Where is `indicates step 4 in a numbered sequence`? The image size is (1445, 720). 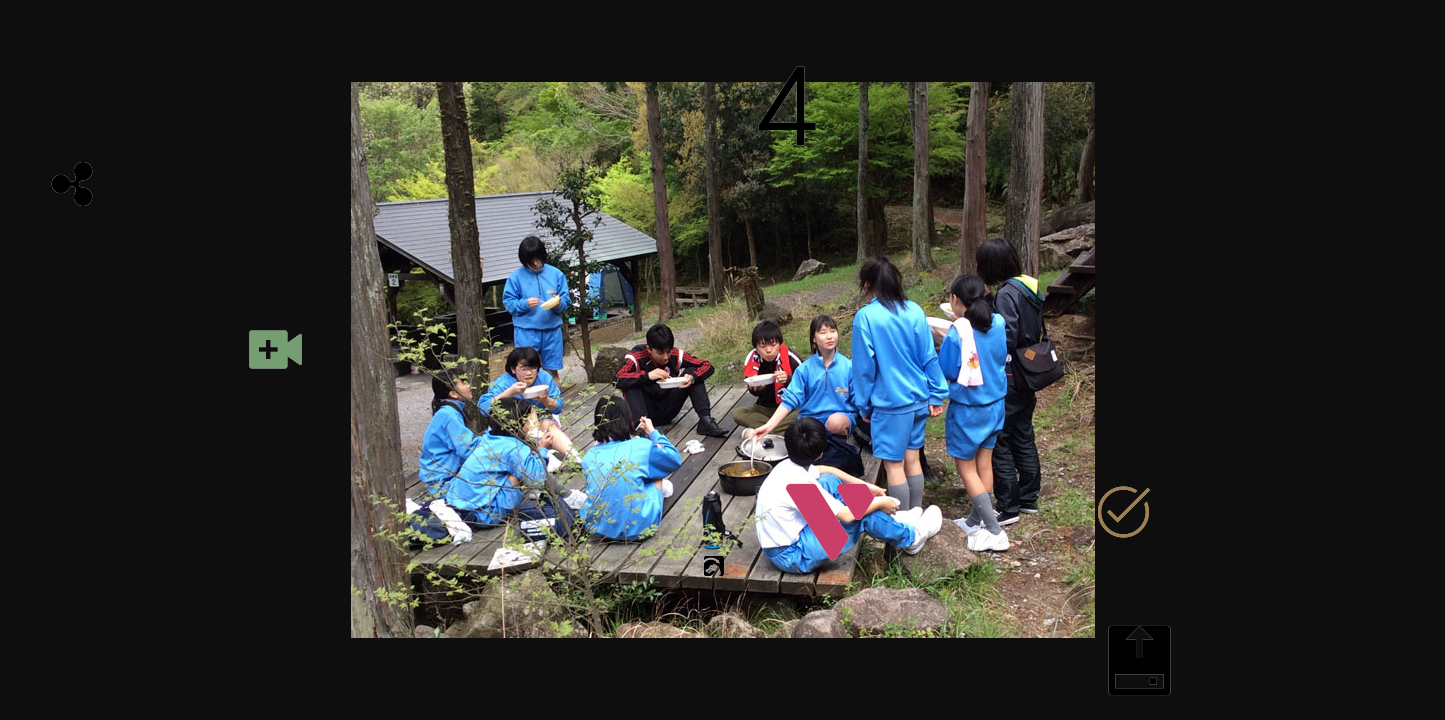 indicates step 4 in a numbered sequence is located at coordinates (789, 107).